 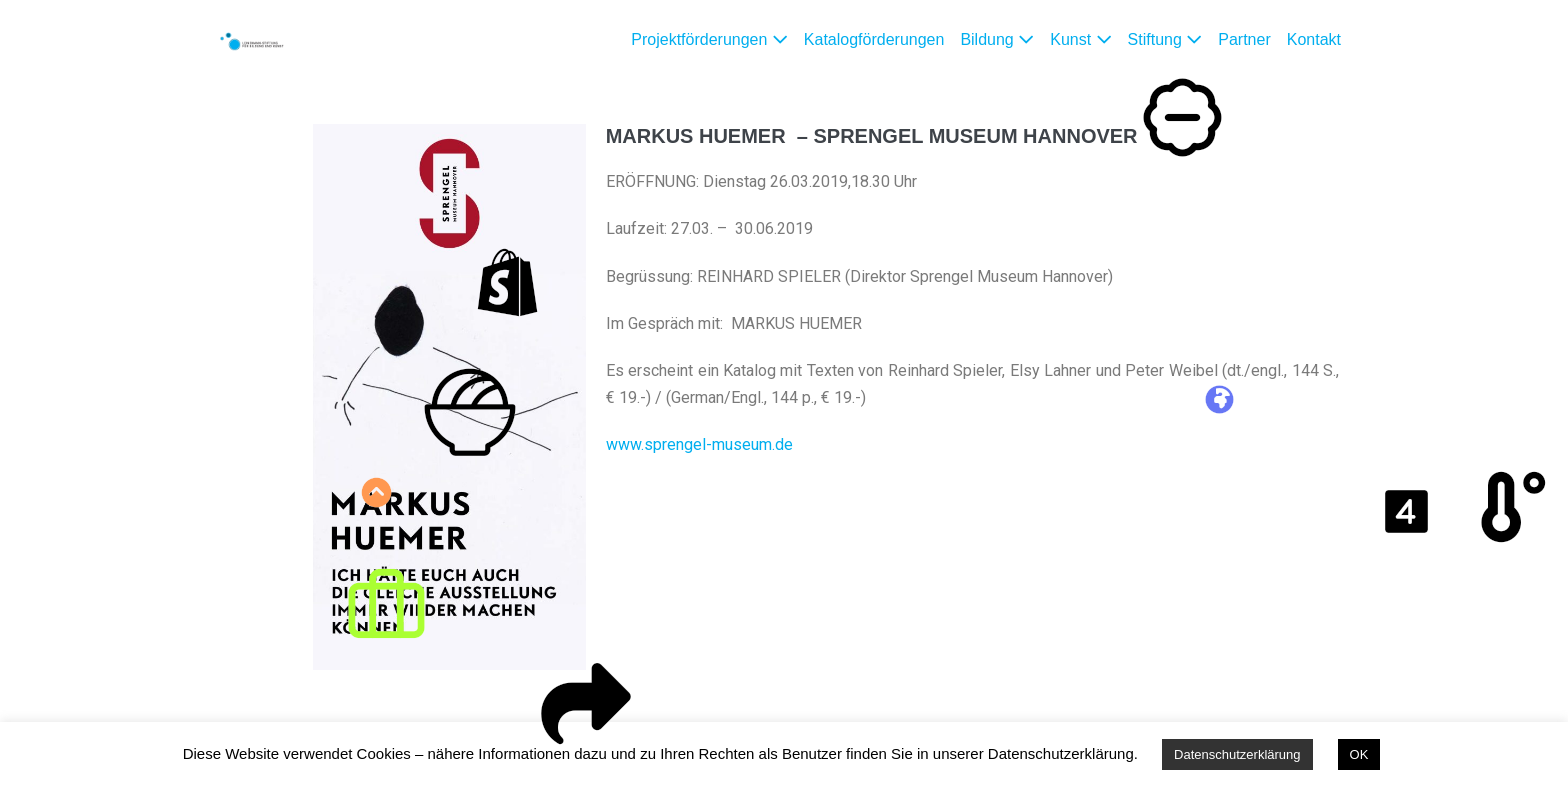 I want to click on select or navigate to item number four, so click(x=1406, y=511).